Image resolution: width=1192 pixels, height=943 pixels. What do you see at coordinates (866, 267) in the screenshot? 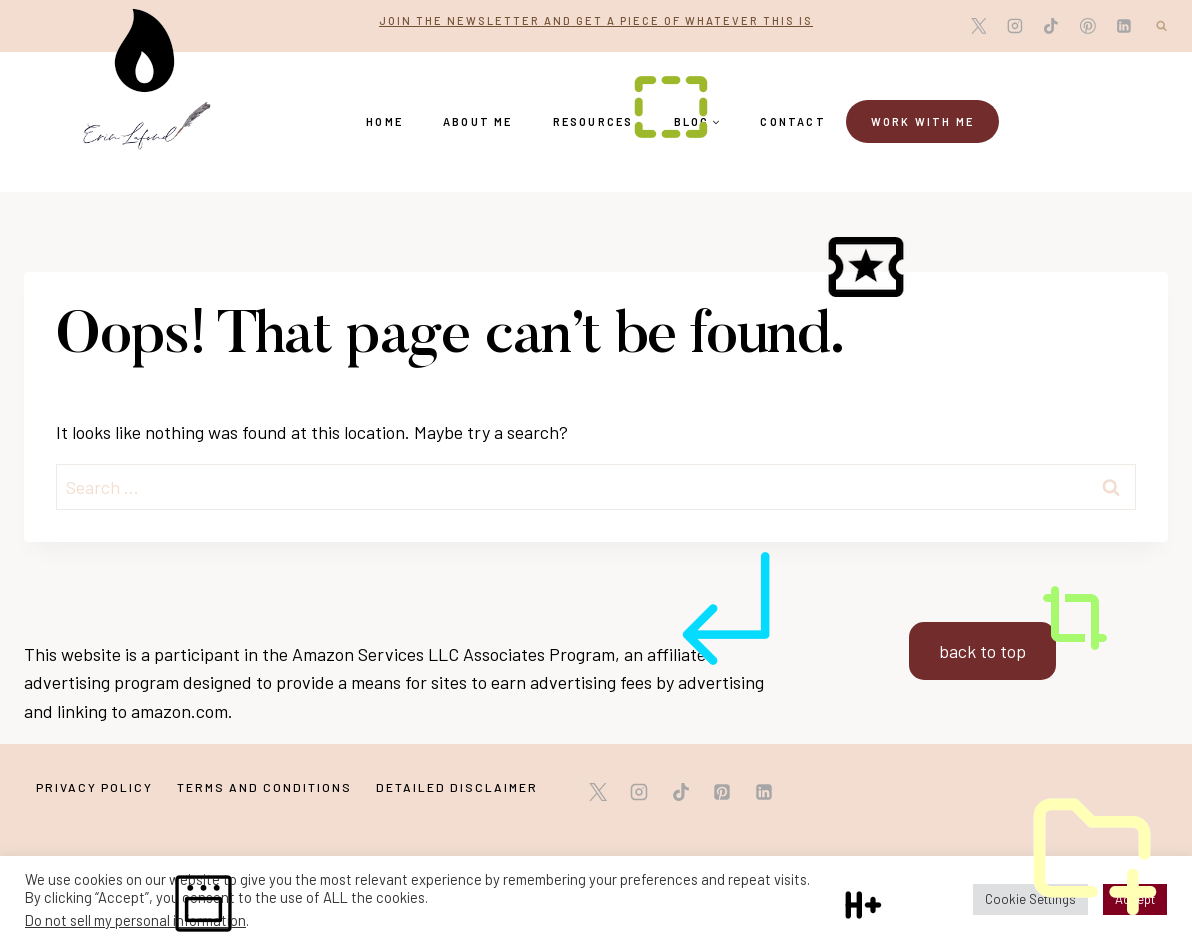
I see `view local events or activities` at bounding box center [866, 267].